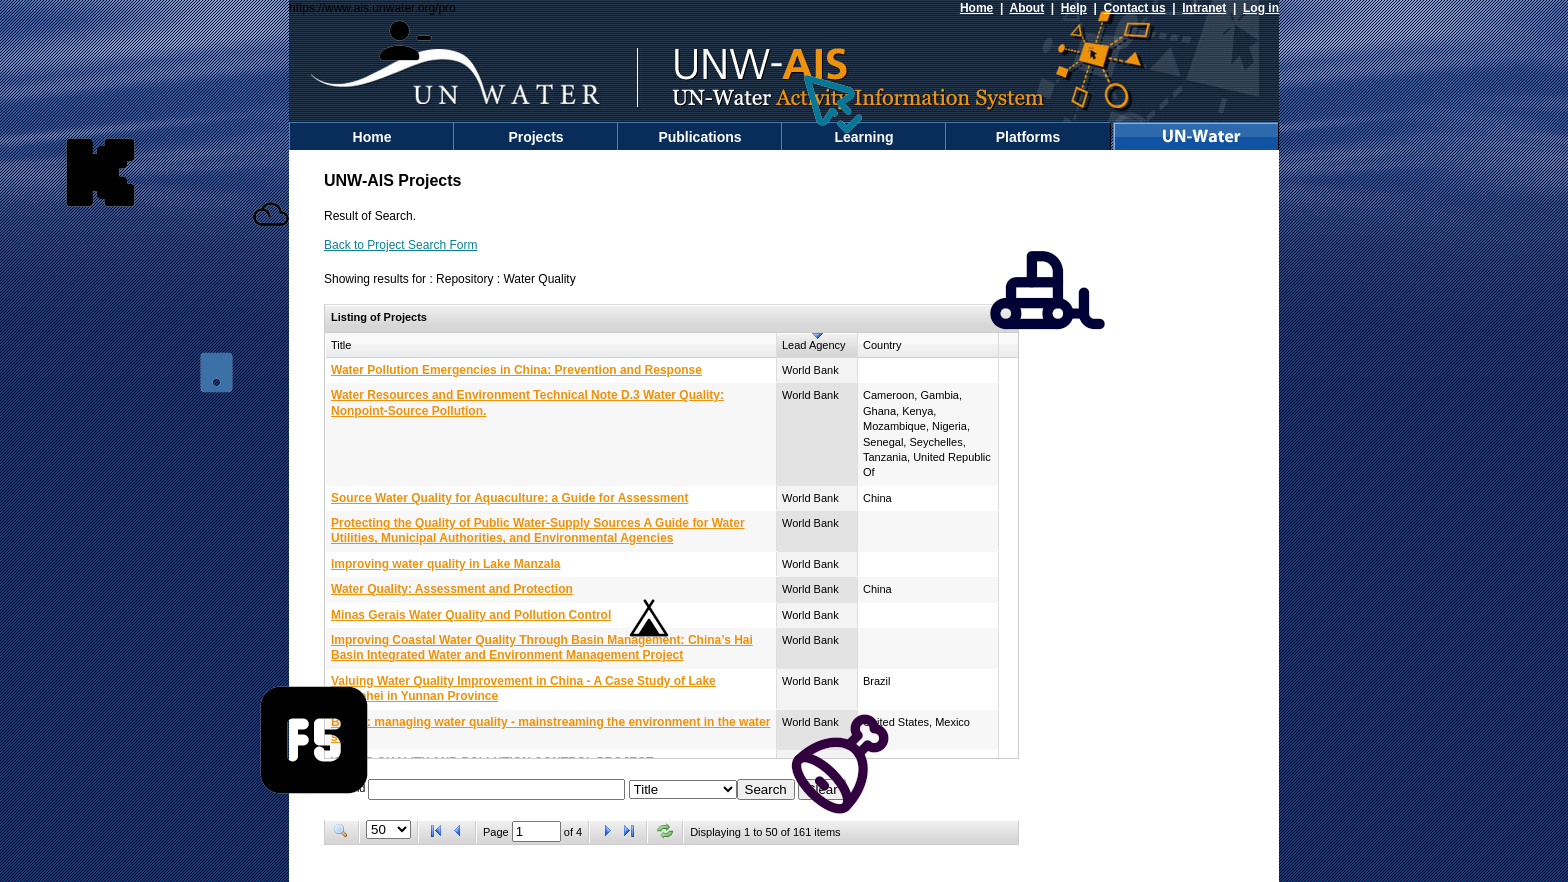 This screenshot has height=882, width=1568. I want to click on view cloud storage, so click(271, 214).